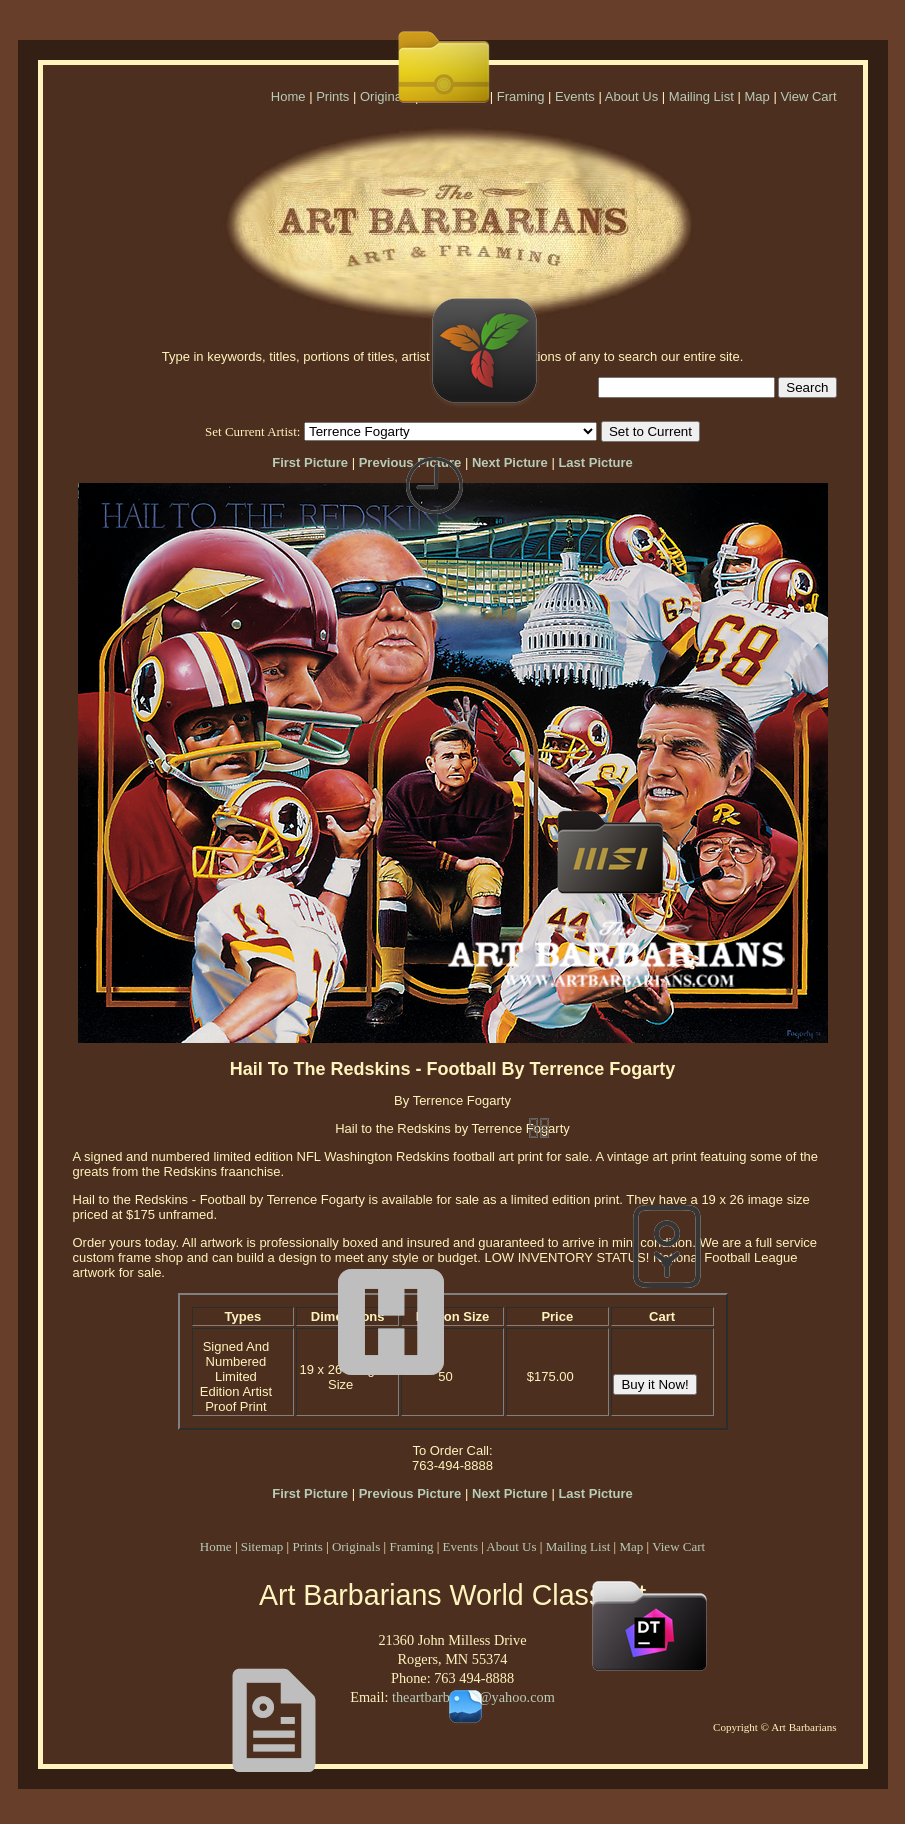 The width and height of the screenshot is (905, 1824). Describe the element at coordinates (649, 1629) in the screenshot. I see `open jetbrains dottrace project folder` at that location.